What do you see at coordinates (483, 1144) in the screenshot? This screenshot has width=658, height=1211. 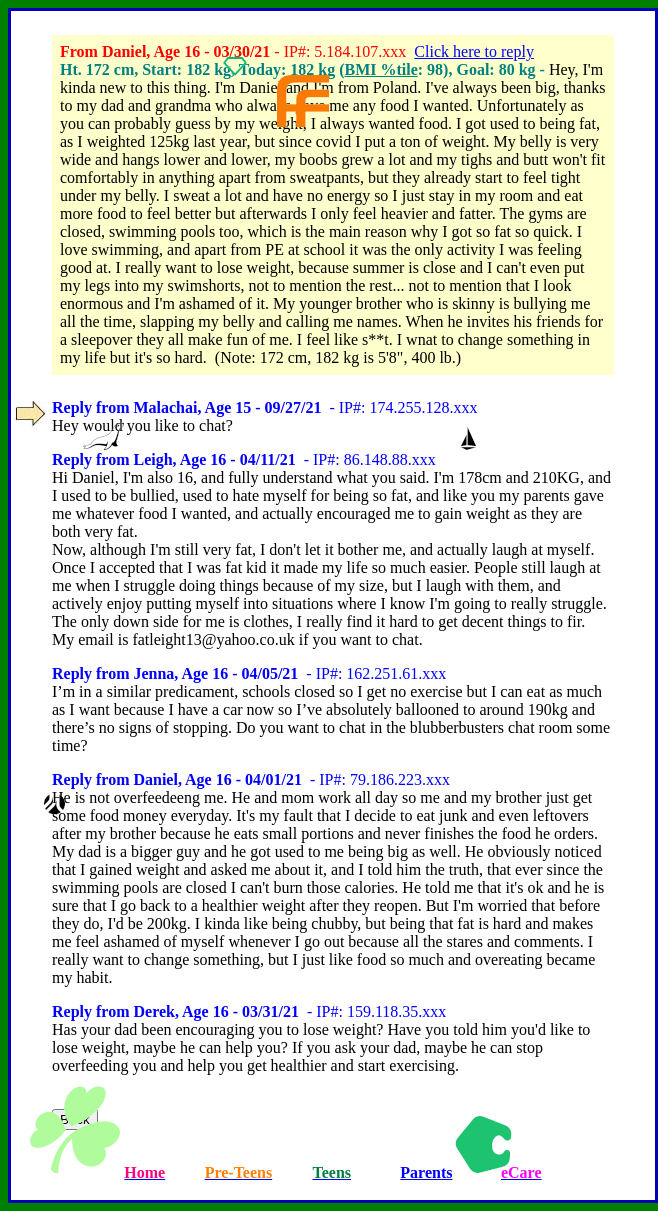 I see `open HumHub social network platform` at bounding box center [483, 1144].